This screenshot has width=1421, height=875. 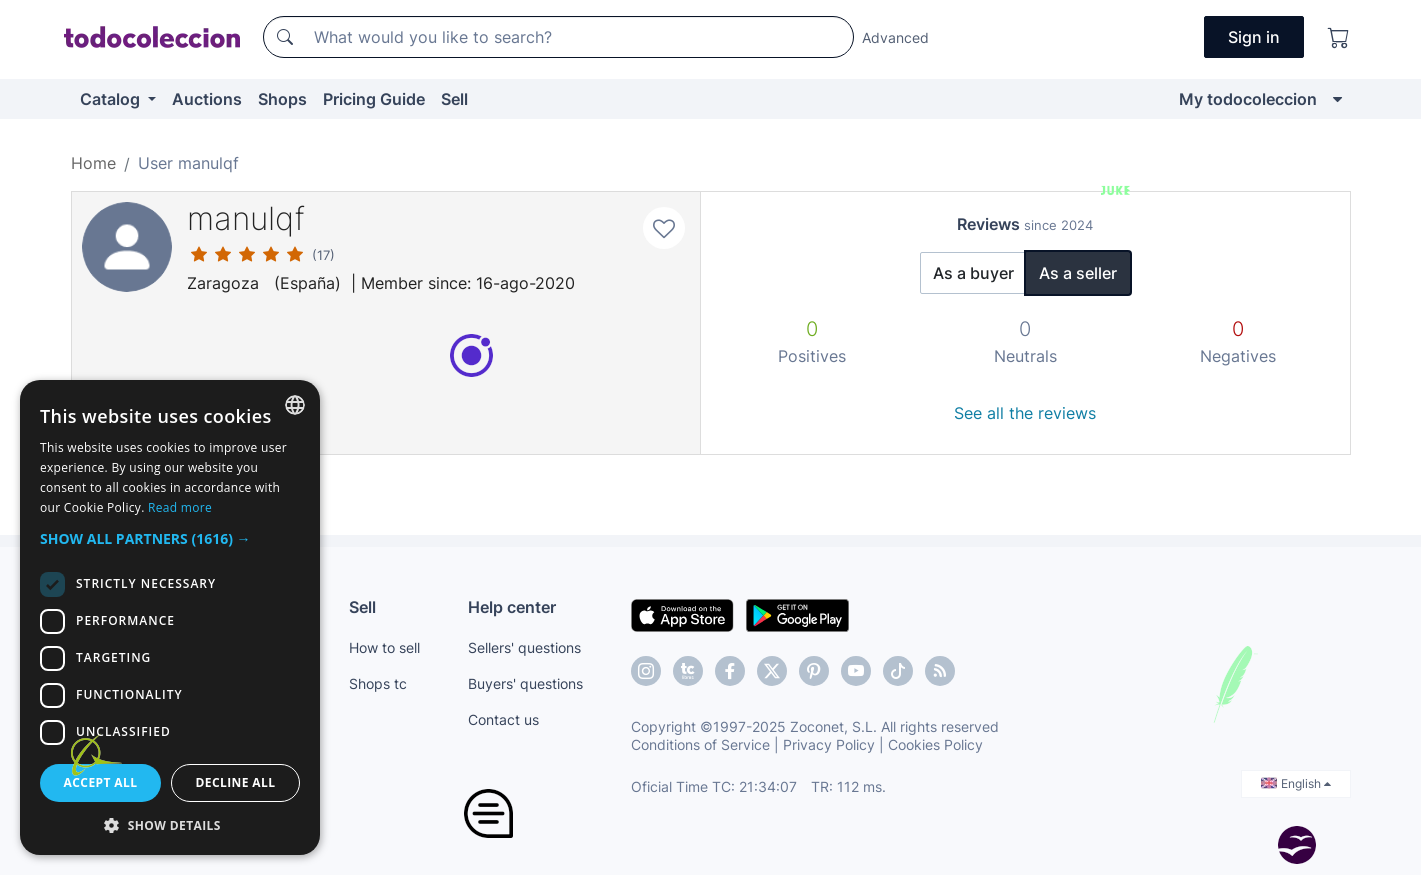 What do you see at coordinates (1235, 684) in the screenshot?
I see `apache software foundation logo` at bounding box center [1235, 684].